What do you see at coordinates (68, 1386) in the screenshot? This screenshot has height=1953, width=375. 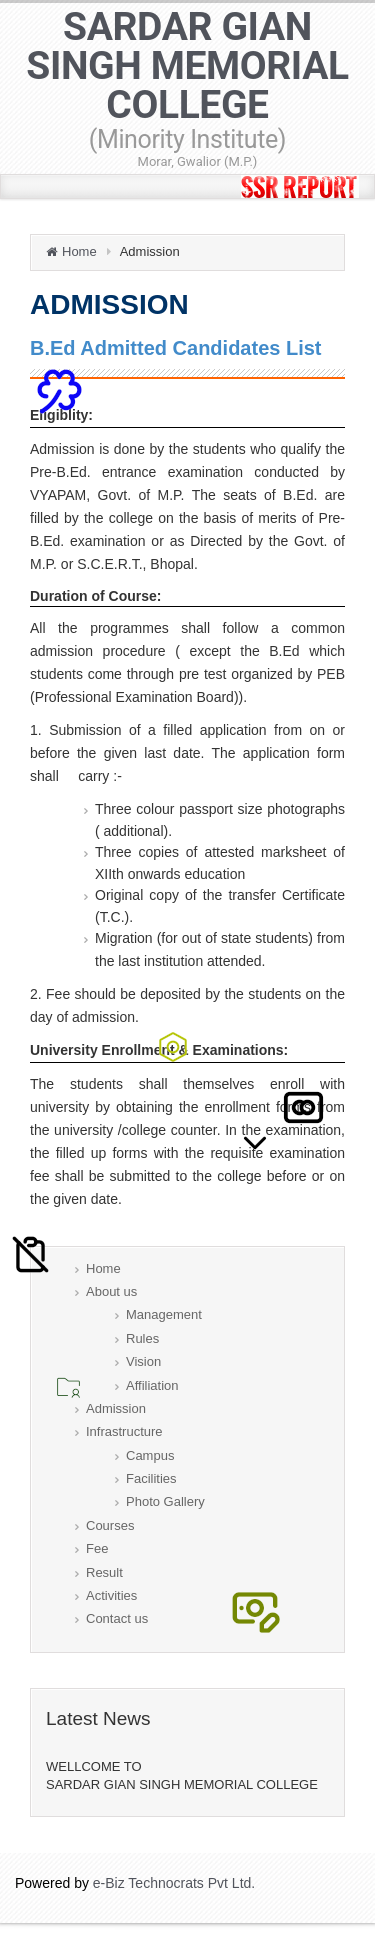 I see `access user-specific files or documents` at bounding box center [68, 1386].